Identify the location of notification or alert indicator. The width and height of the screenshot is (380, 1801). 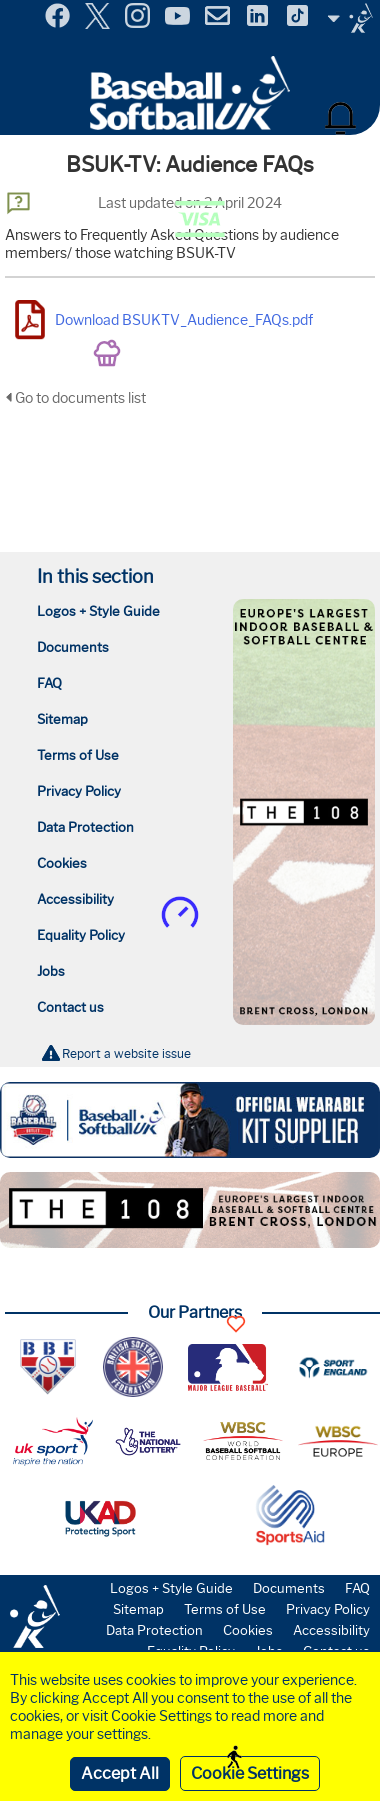
(340, 117).